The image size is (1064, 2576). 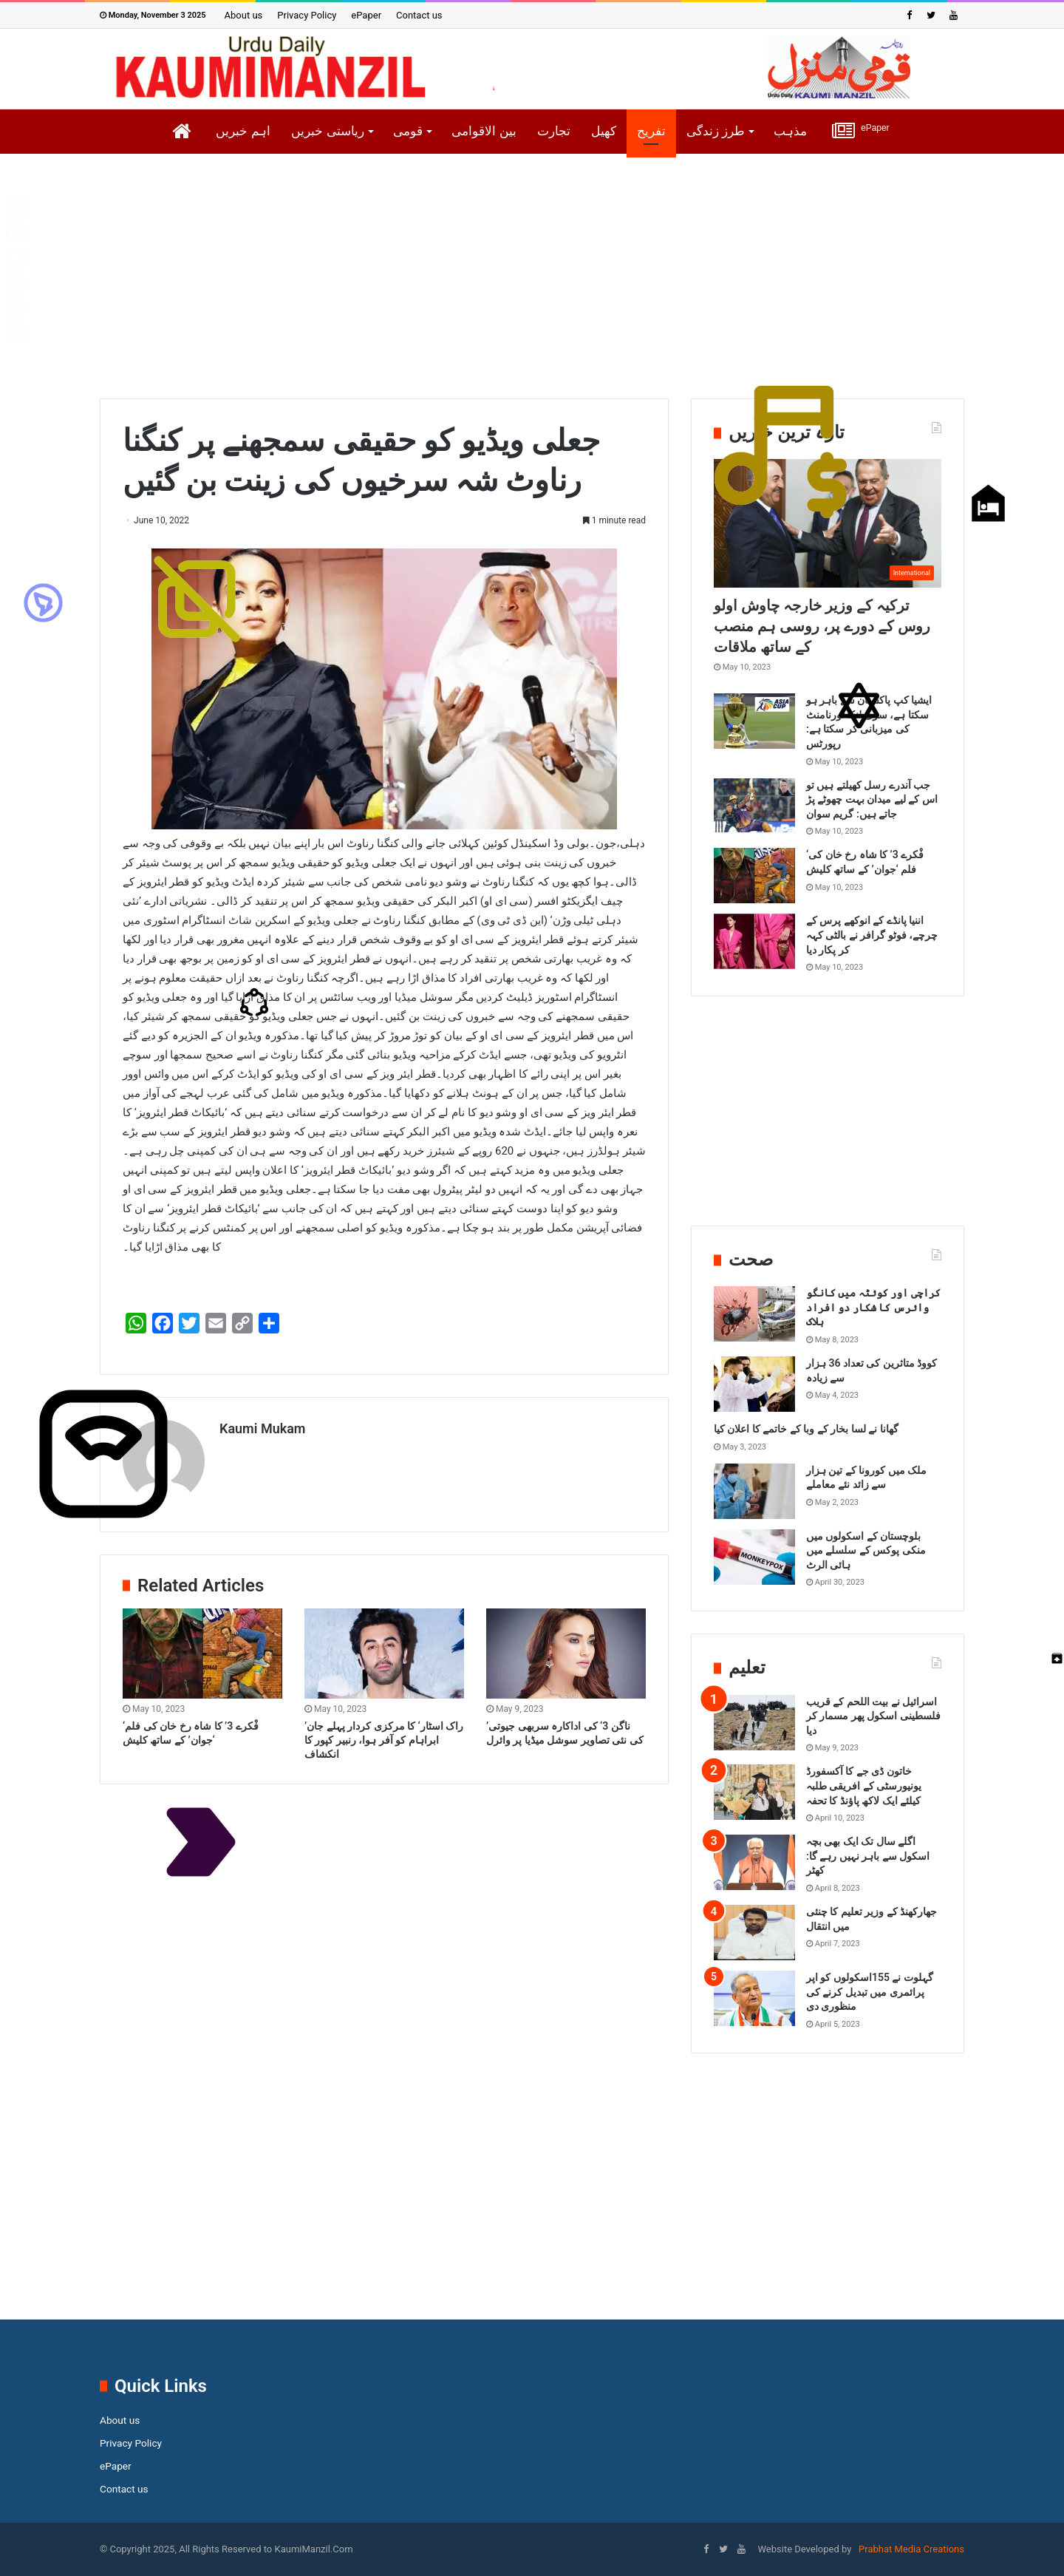 I want to click on disable layer view, so click(x=197, y=599).